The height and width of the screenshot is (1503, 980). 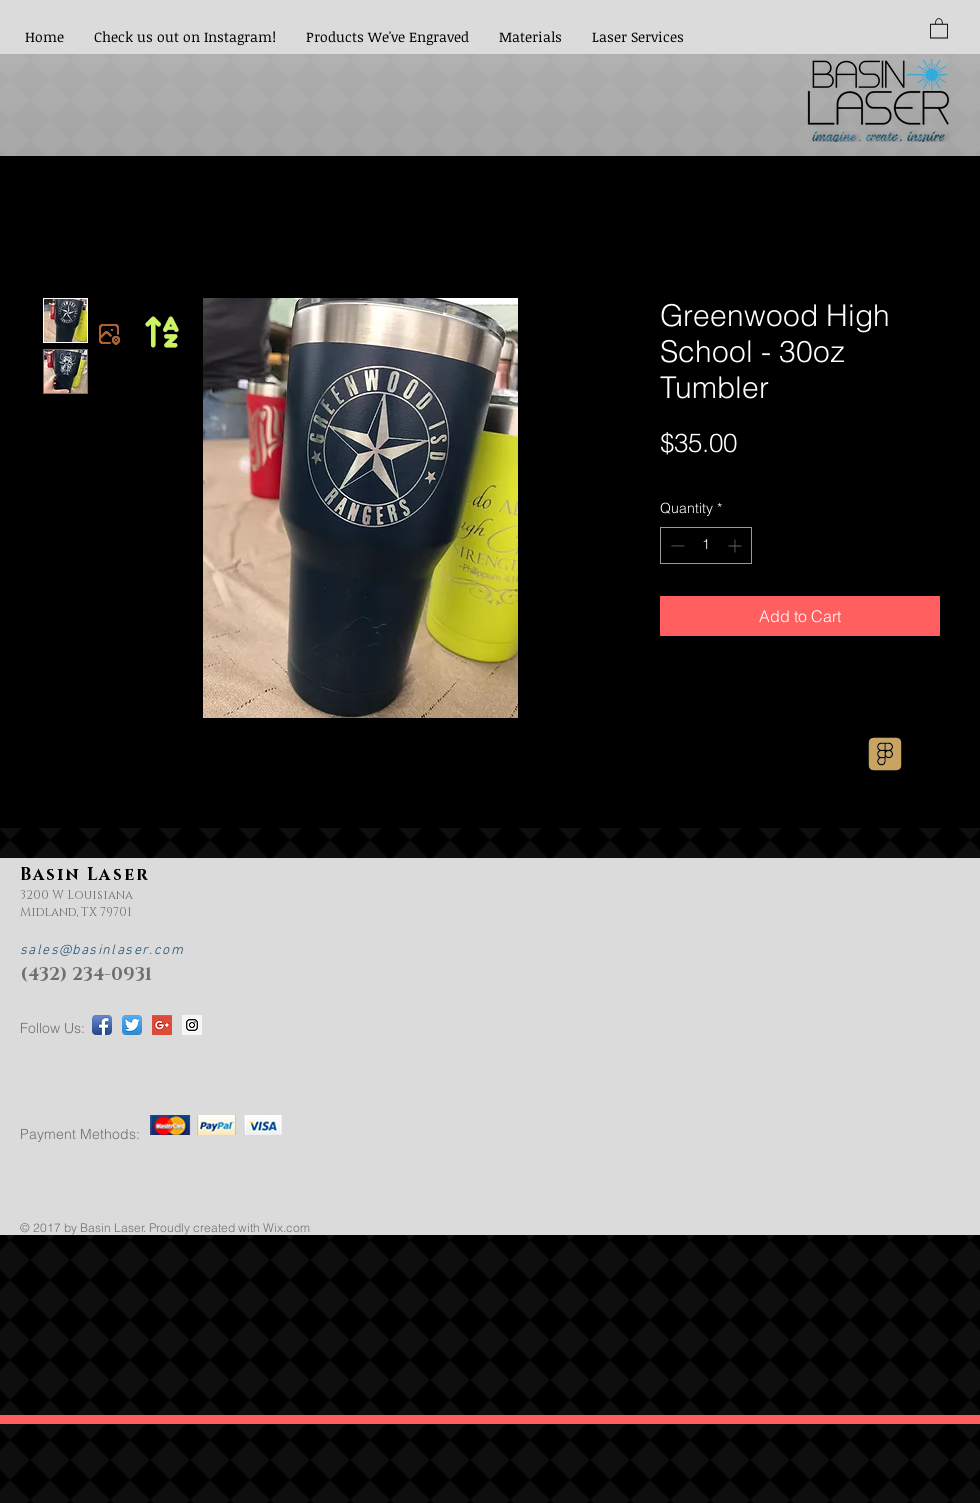 I want to click on pin a photo to a specific location, so click(x=109, y=334).